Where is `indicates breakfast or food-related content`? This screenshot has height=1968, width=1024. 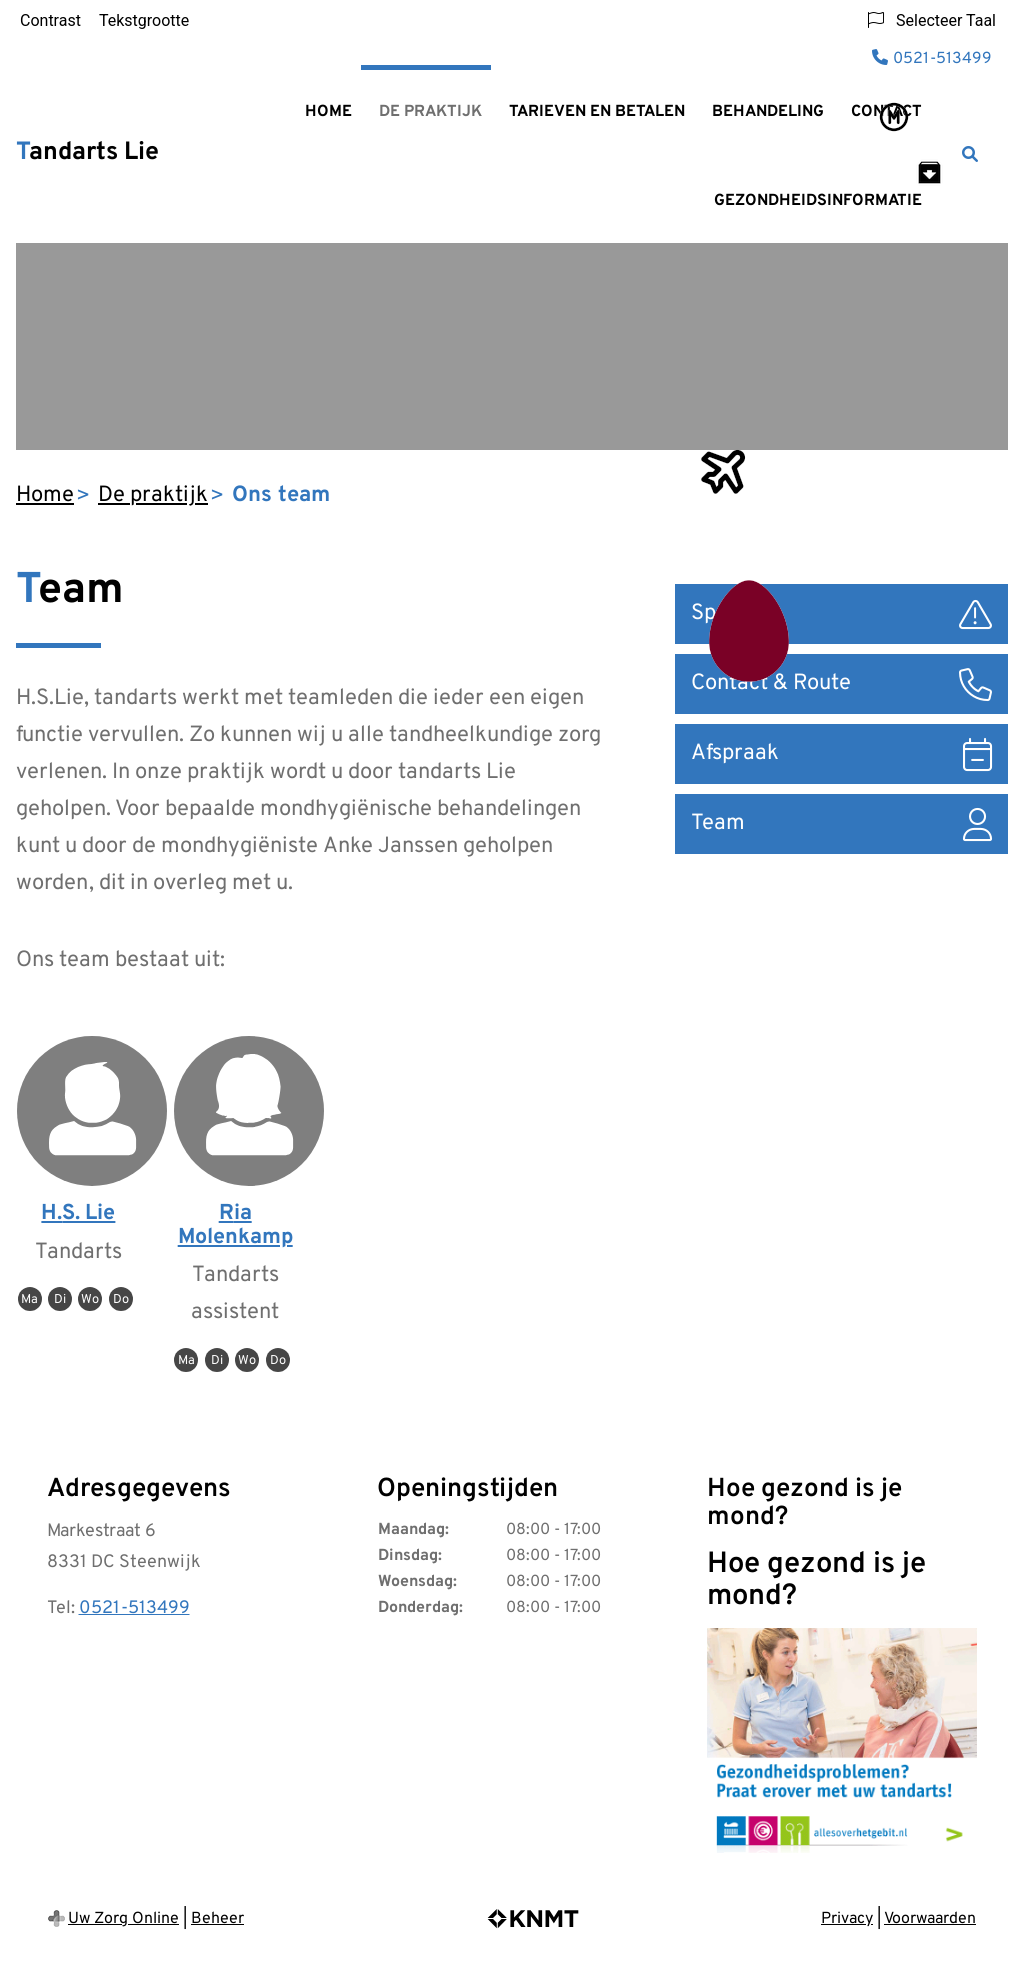
indicates breakfast or food-related content is located at coordinates (749, 631).